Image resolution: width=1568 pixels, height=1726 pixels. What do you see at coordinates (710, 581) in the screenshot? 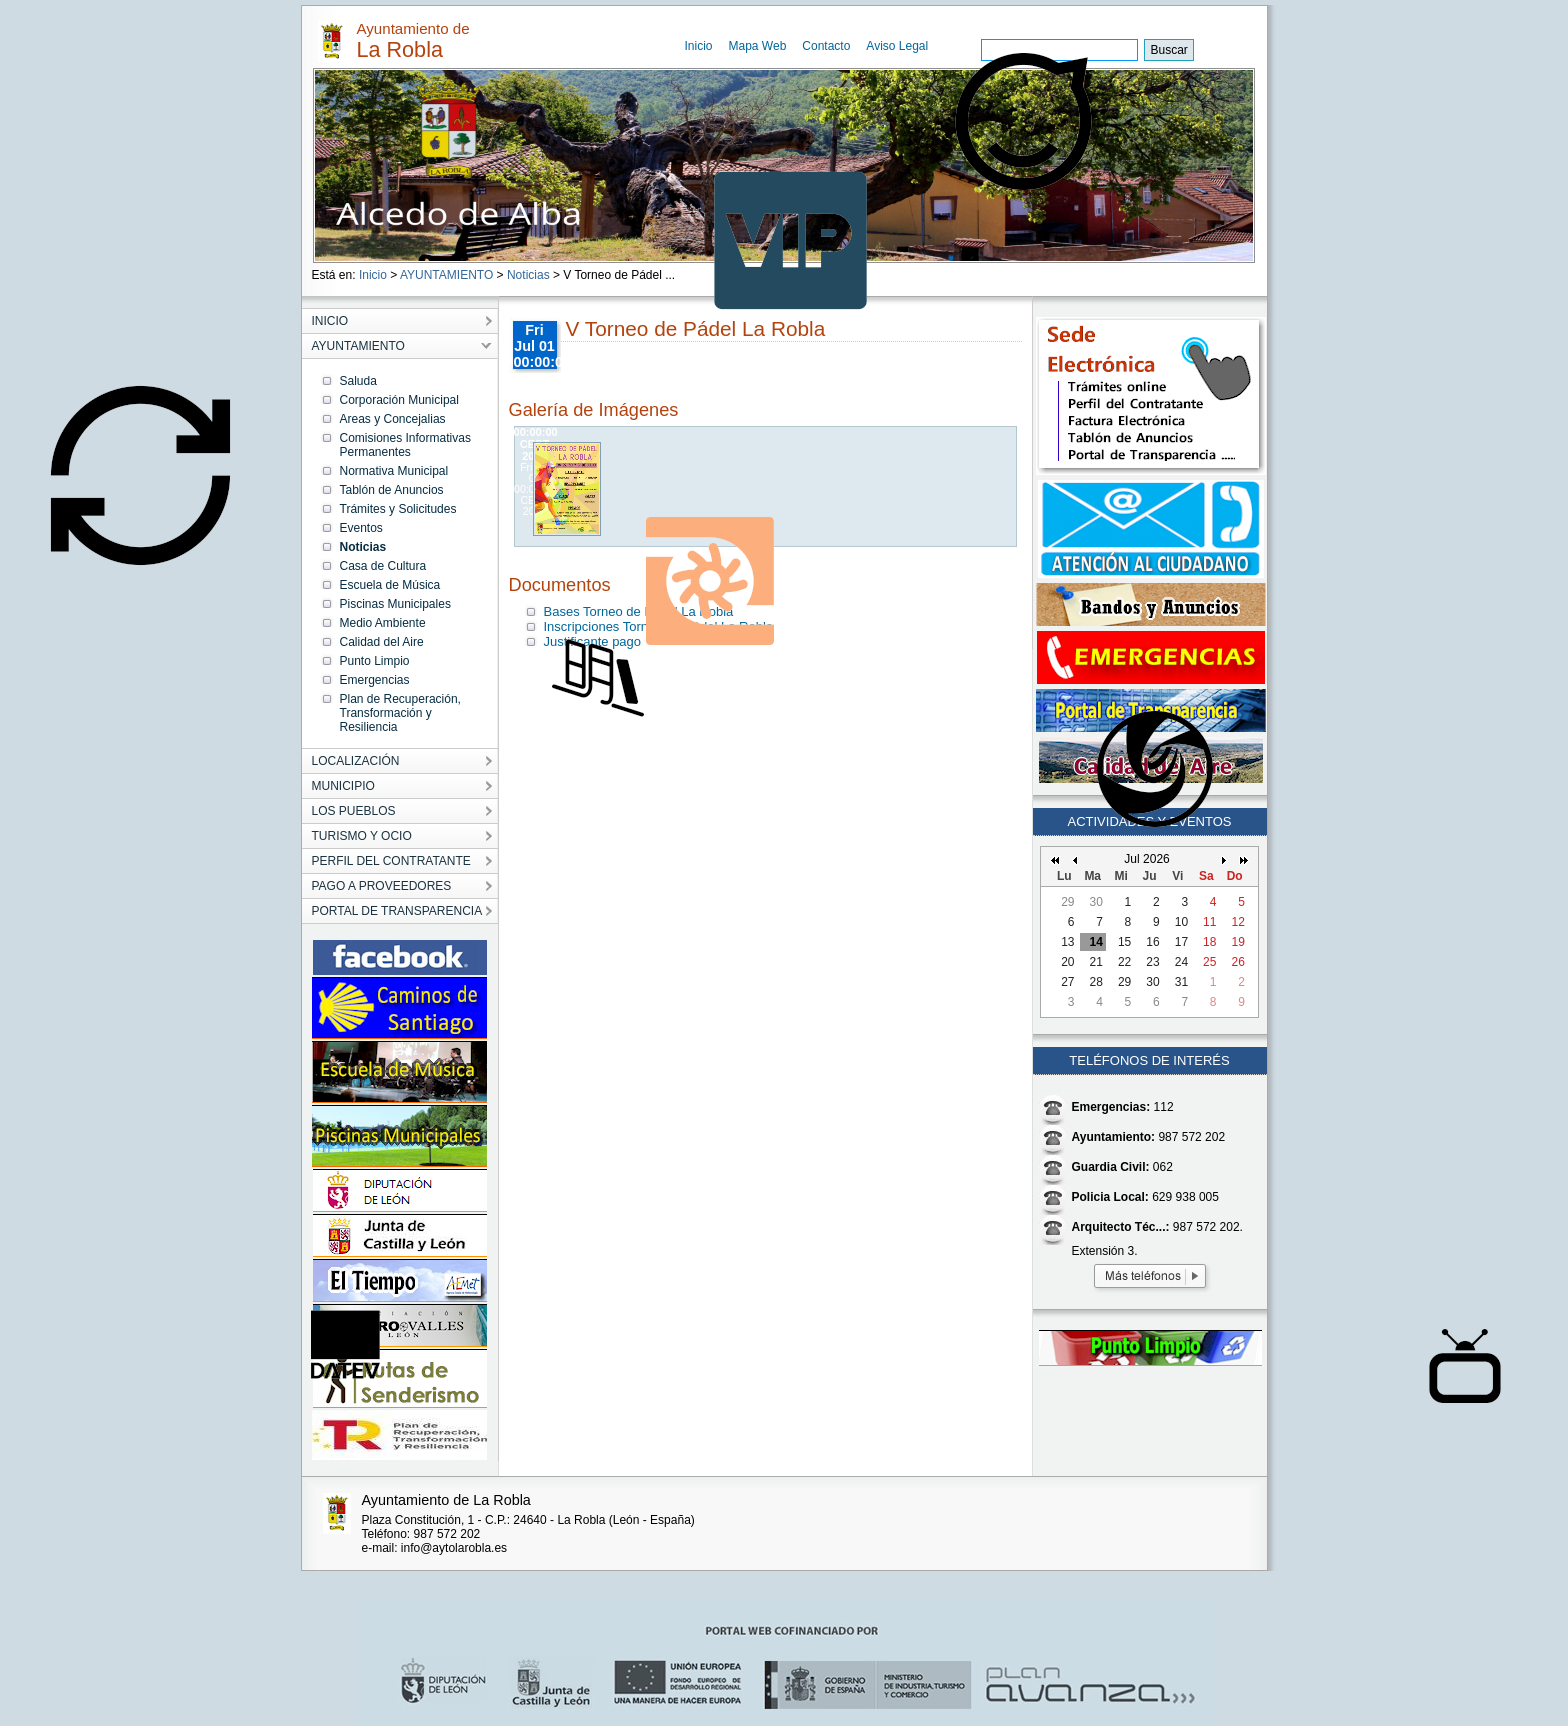
I see `turbo build system logo` at bounding box center [710, 581].